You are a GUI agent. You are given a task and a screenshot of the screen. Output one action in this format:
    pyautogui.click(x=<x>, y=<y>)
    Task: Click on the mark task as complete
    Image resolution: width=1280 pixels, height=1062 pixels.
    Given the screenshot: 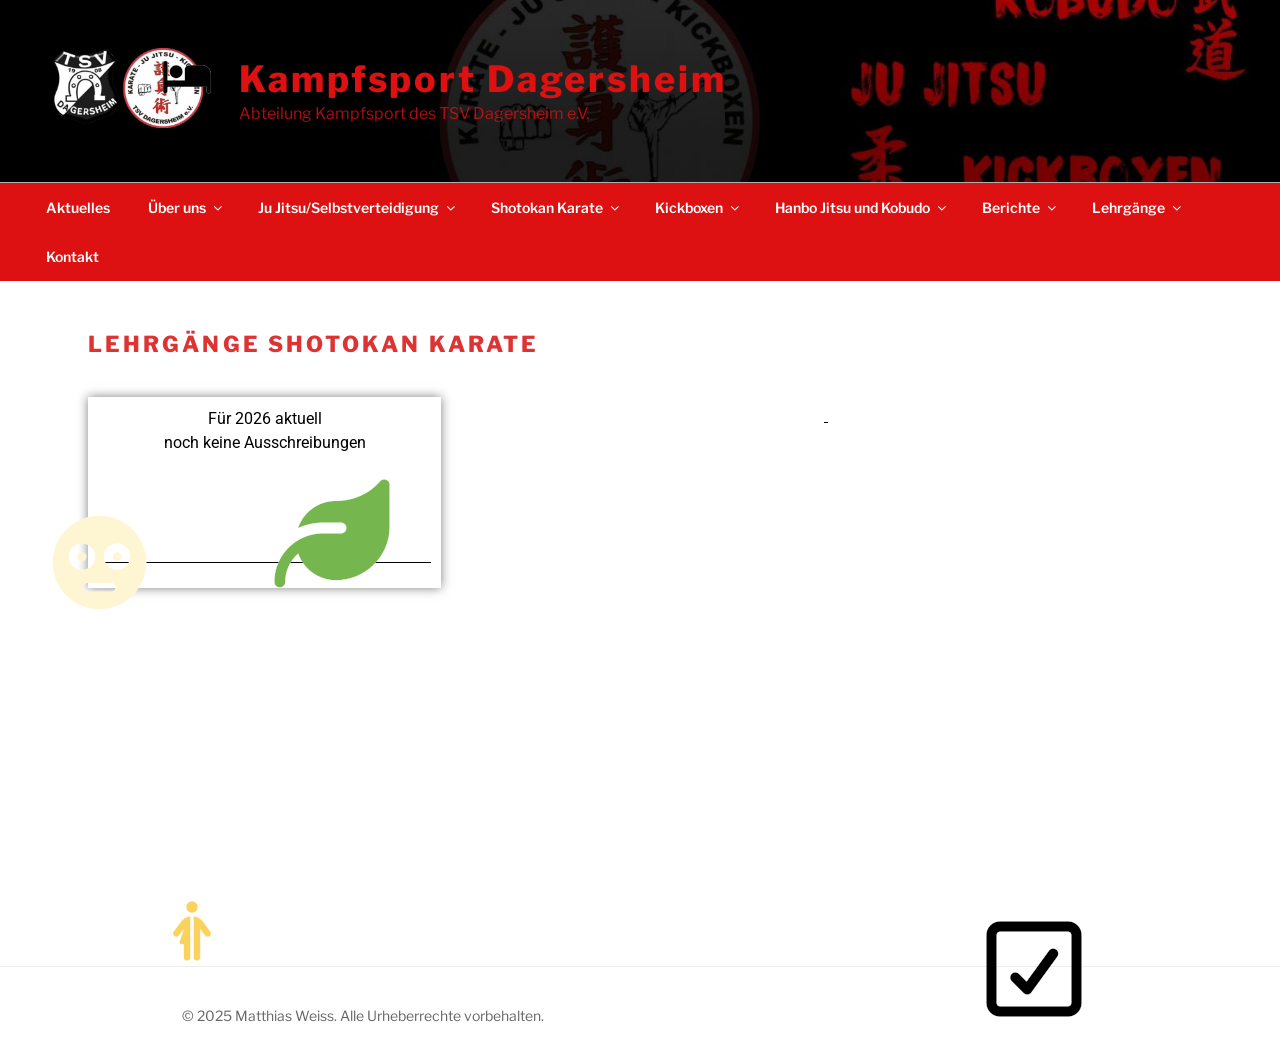 What is the action you would take?
    pyautogui.click(x=1034, y=969)
    